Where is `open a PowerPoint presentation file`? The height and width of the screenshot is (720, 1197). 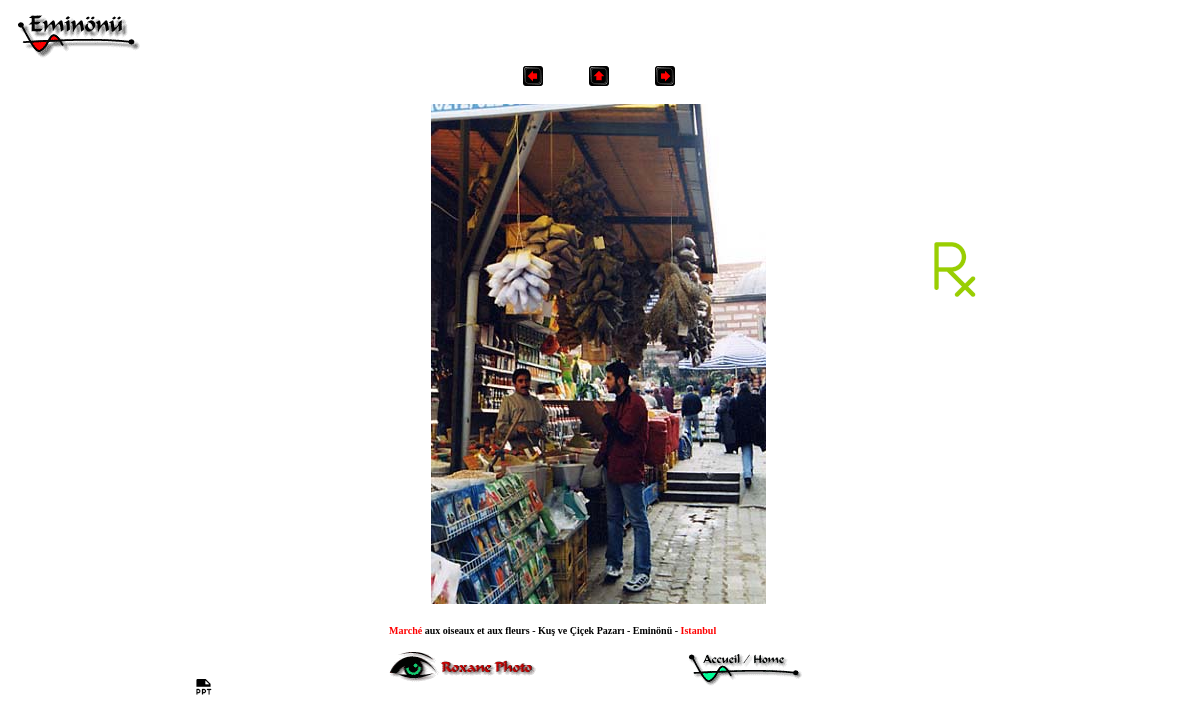
open a PowerPoint presentation file is located at coordinates (203, 687).